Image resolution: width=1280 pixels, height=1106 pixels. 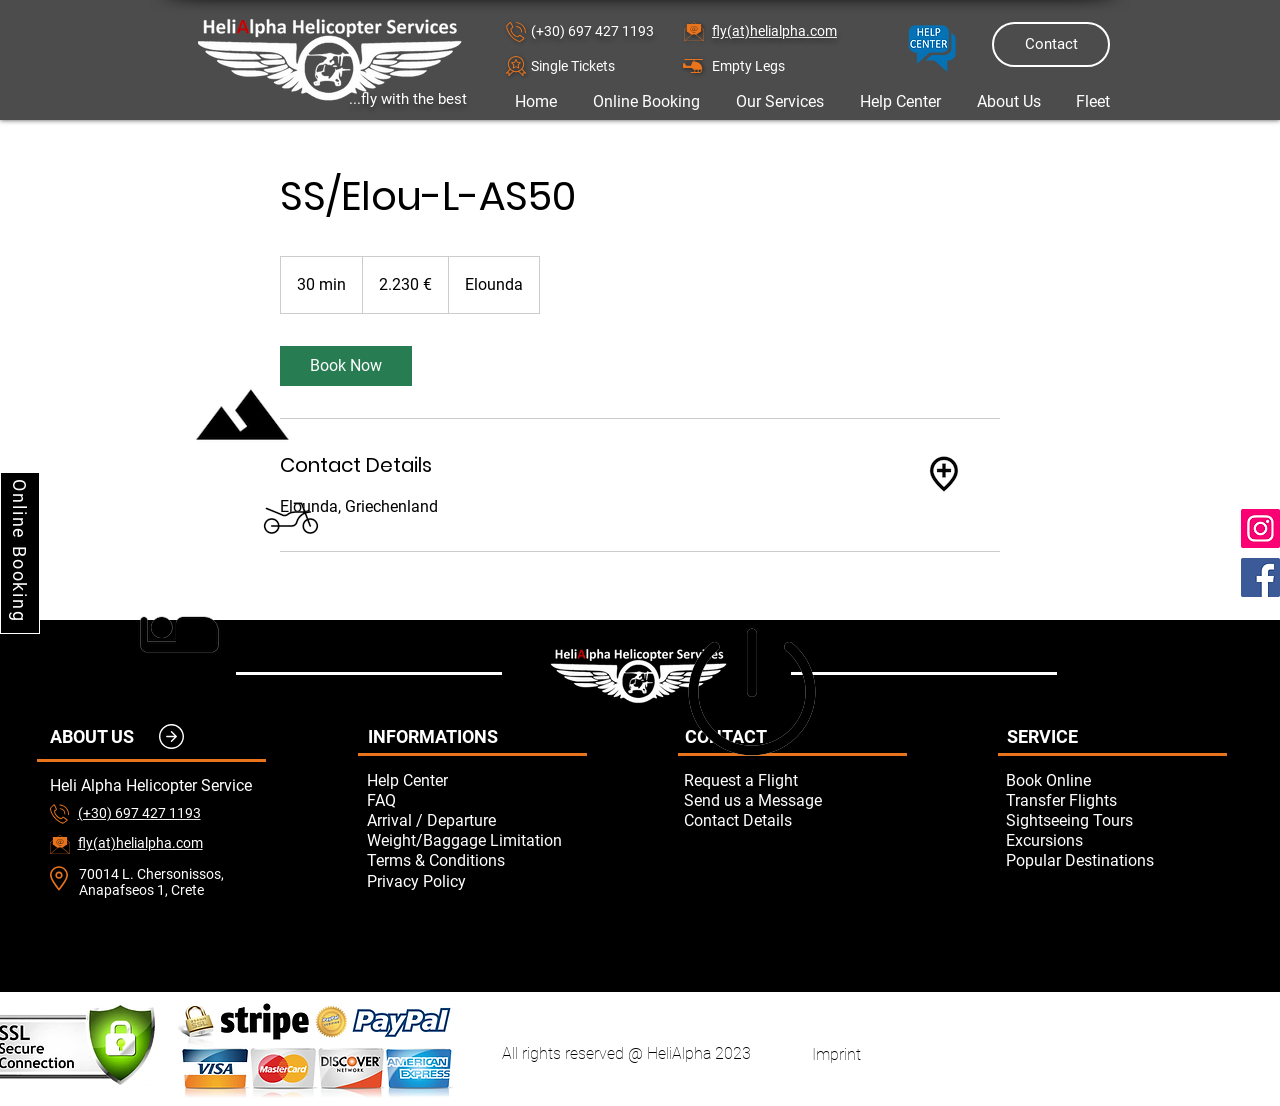 I want to click on add a new location pin, so click(x=944, y=474).